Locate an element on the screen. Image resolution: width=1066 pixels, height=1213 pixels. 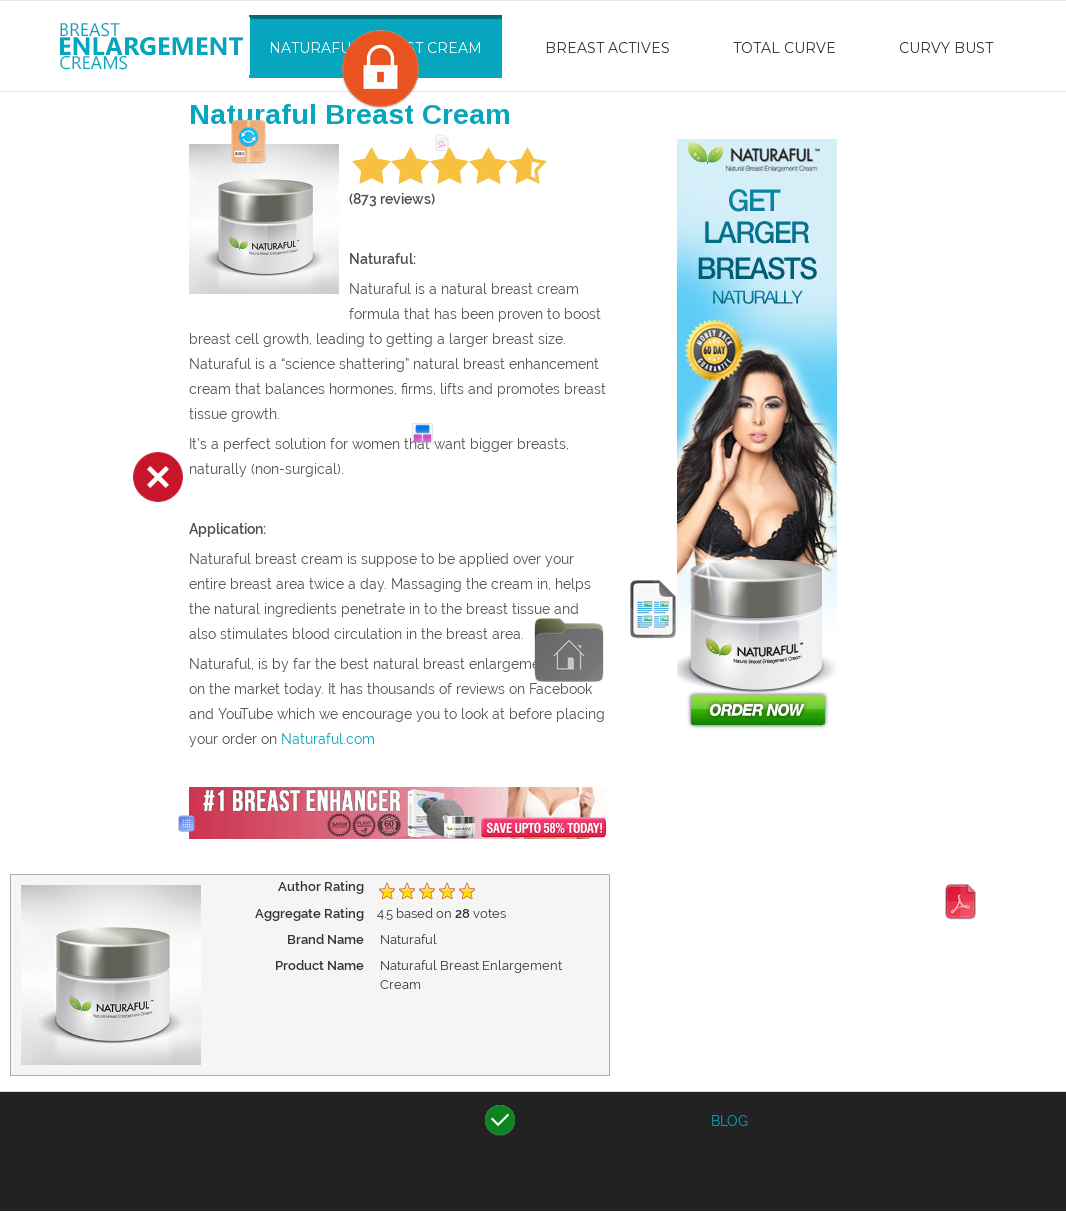
open a compressed PDF file is located at coordinates (960, 901).